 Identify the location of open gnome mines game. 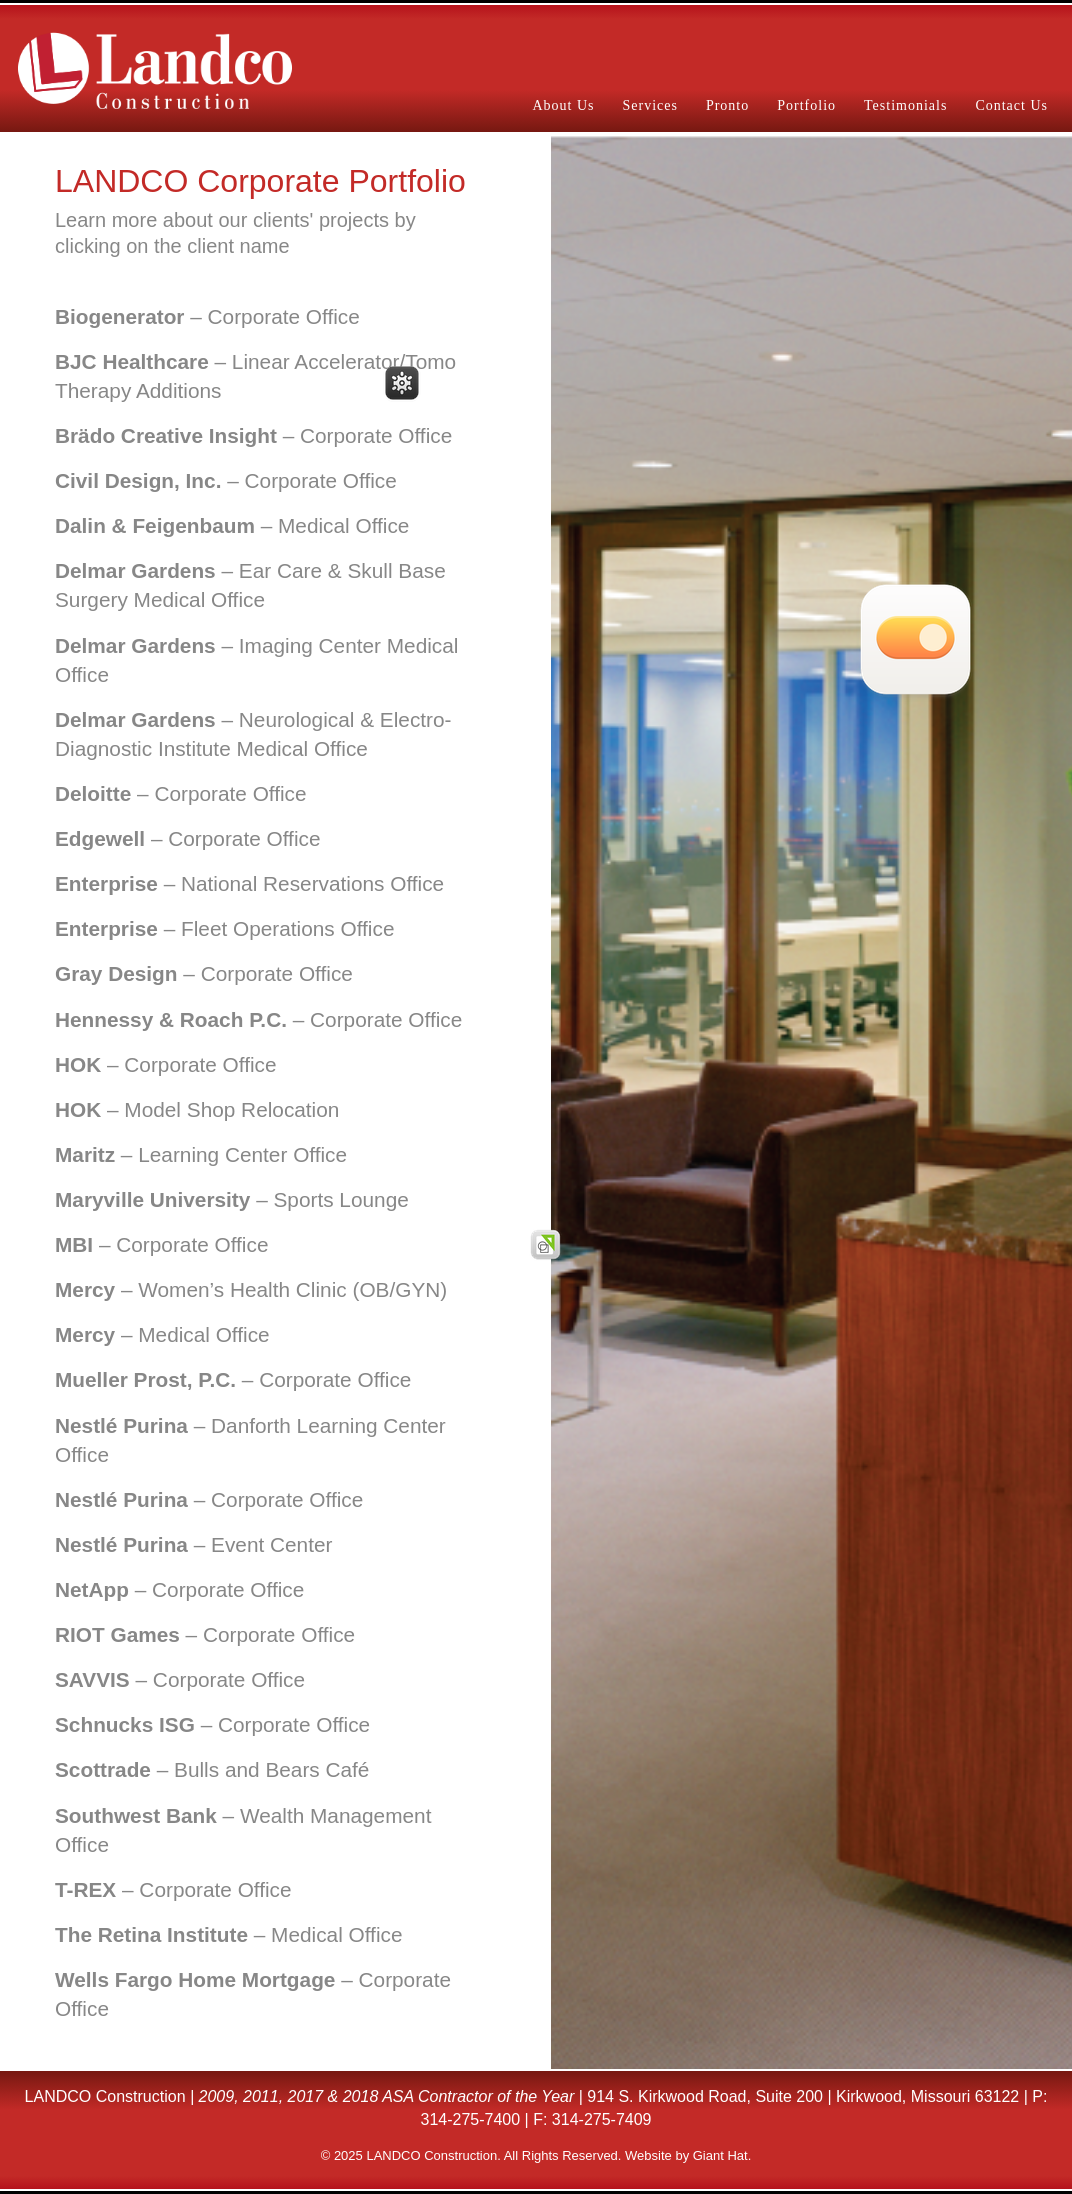
(402, 383).